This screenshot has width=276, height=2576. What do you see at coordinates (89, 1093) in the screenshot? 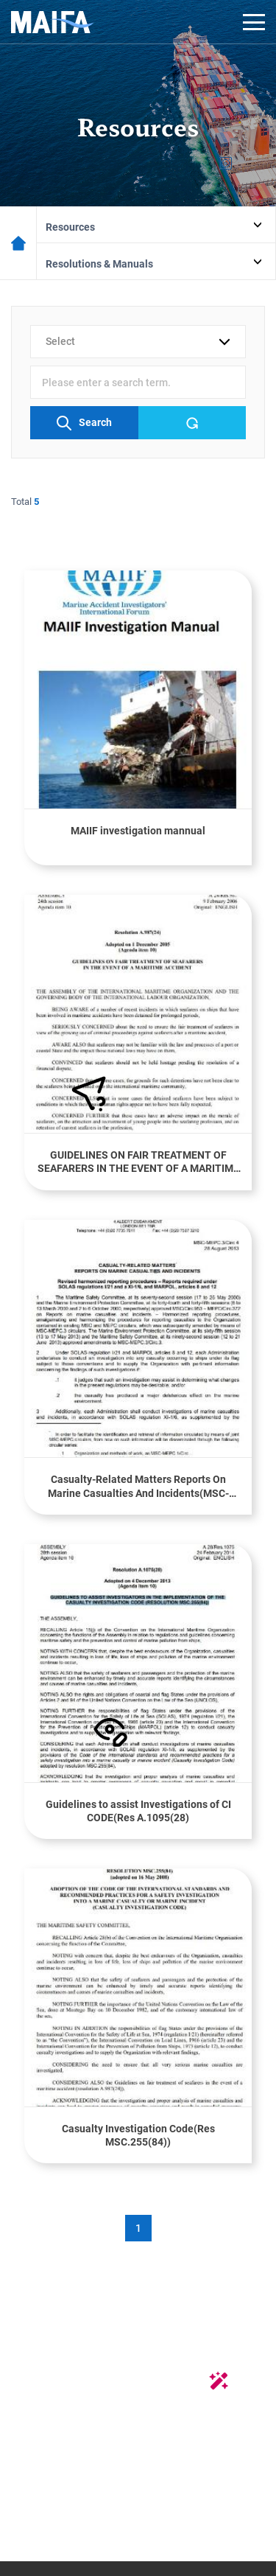
I see `unknown or unconfirmed location` at bounding box center [89, 1093].